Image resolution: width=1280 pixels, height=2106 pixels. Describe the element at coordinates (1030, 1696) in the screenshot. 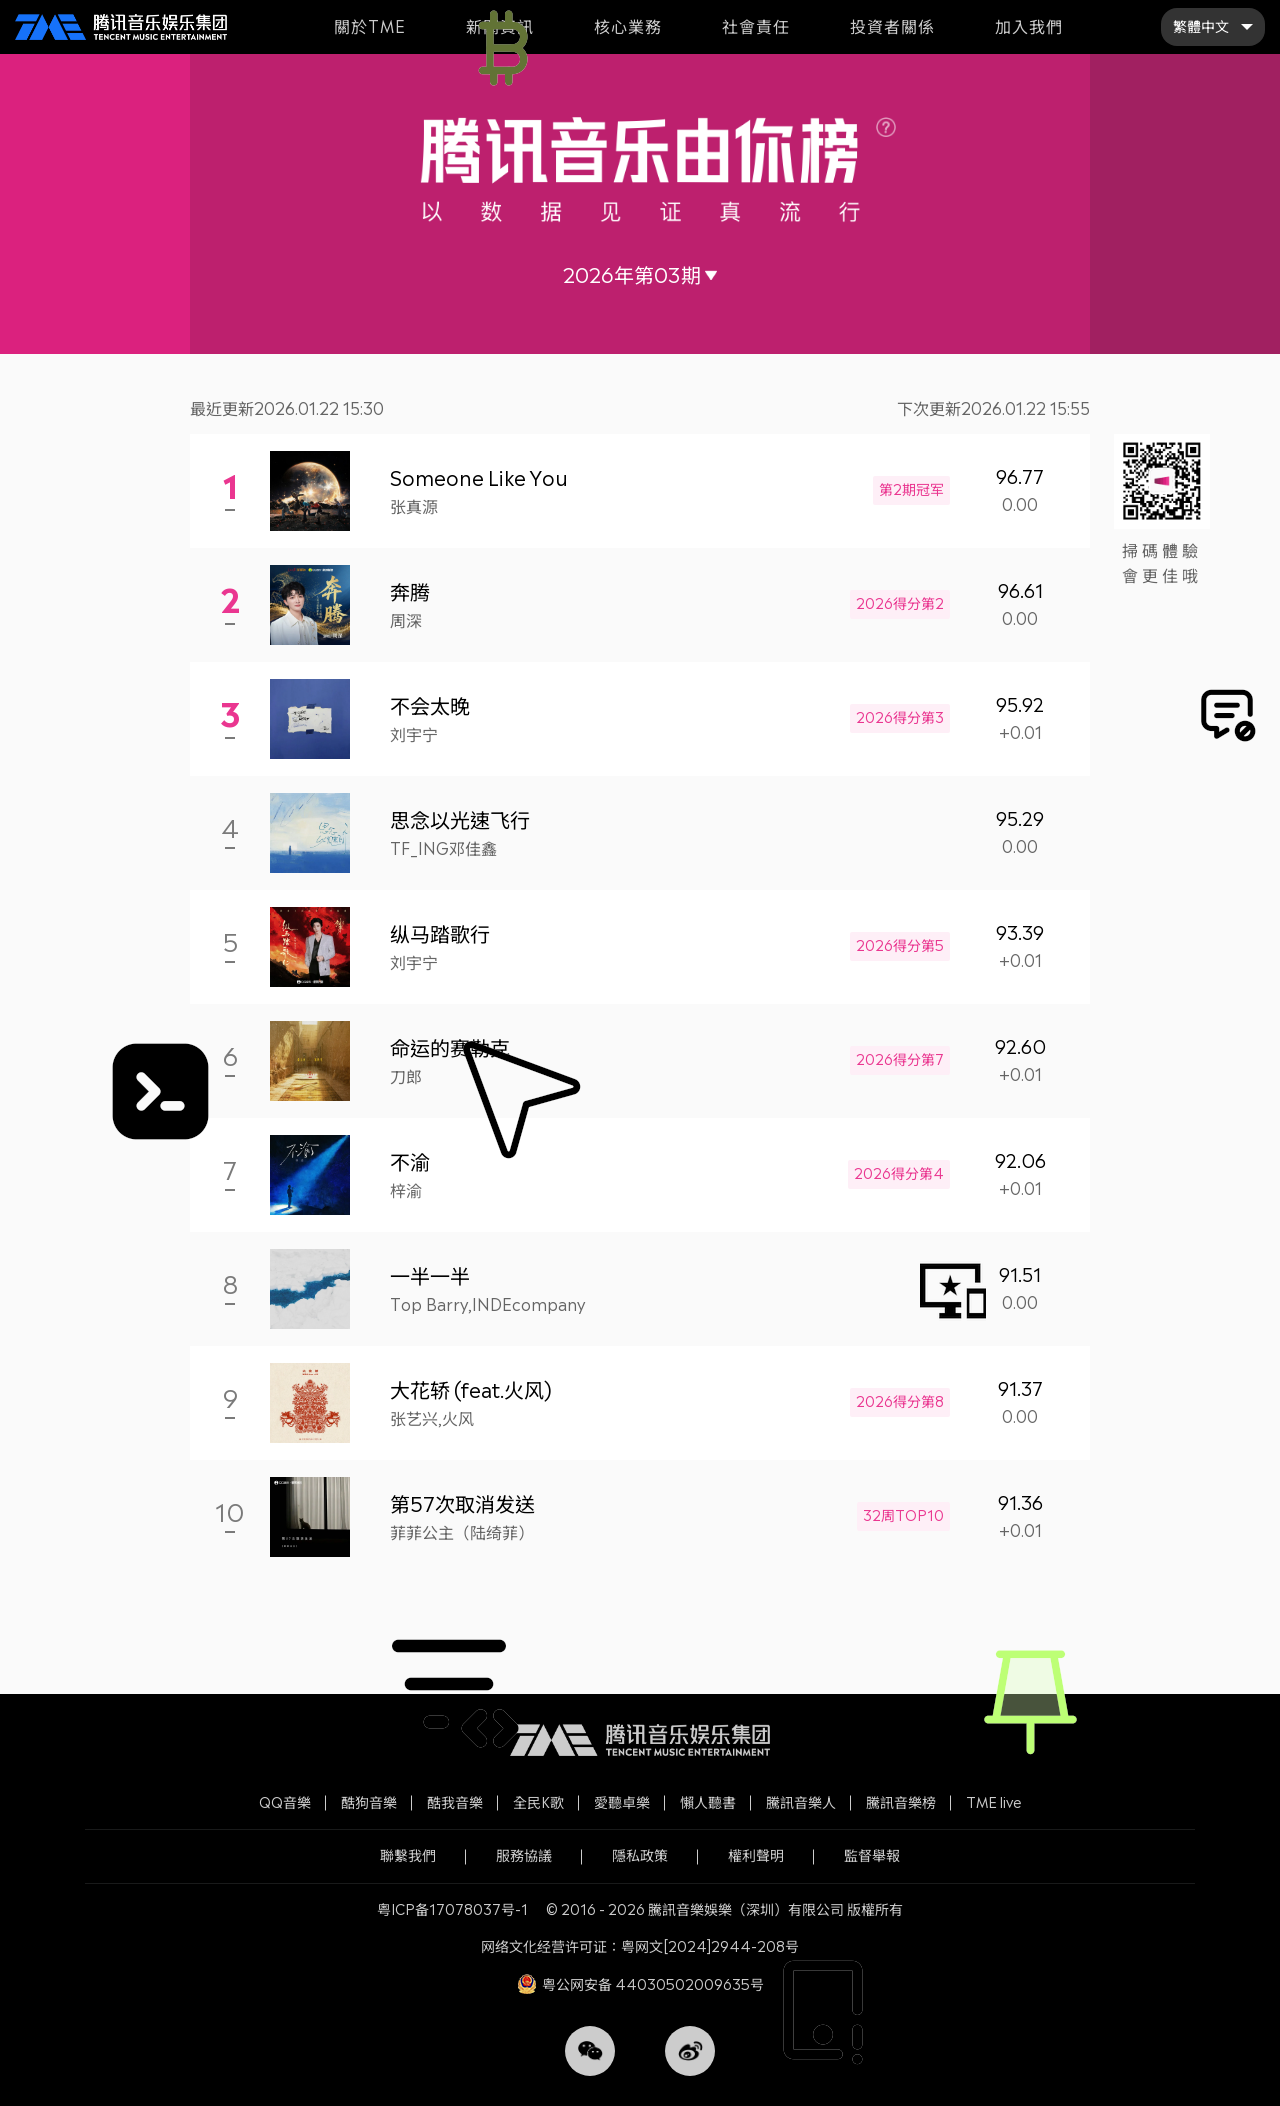

I see `pin an item to keep it visible` at that location.